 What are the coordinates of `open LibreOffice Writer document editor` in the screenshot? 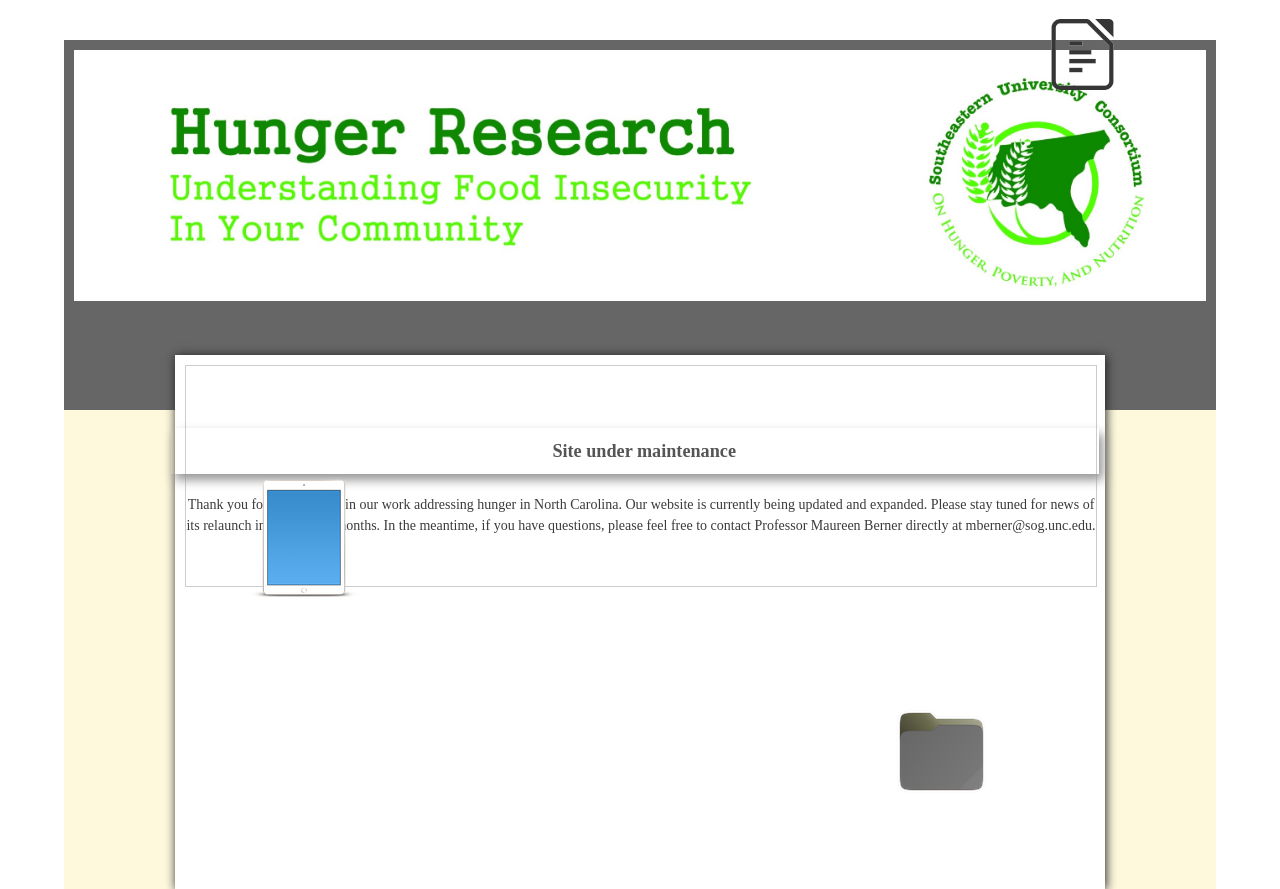 It's located at (1082, 54).